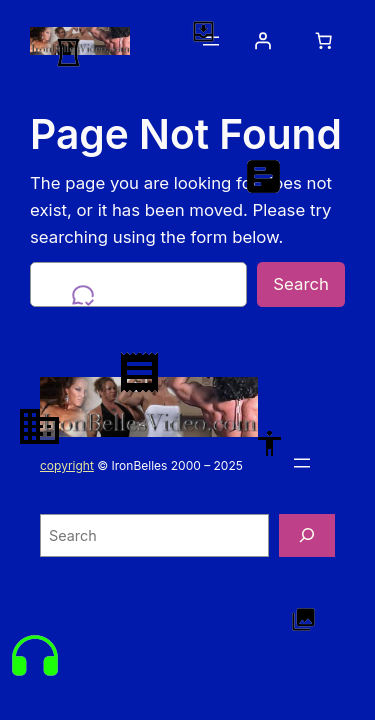 The width and height of the screenshot is (375, 720). What do you see at coordinates (303, 619) in the screenshot?
I see `access your photo library` at bounding box center [303, 619].